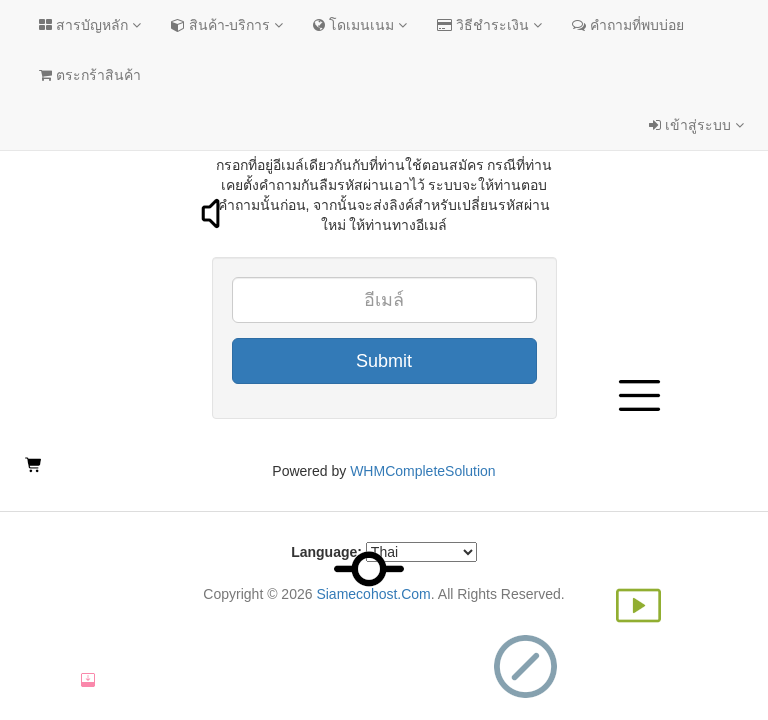 The image size is (768, 720). I want to click on adjust audio volume settings, so click(219, 213).